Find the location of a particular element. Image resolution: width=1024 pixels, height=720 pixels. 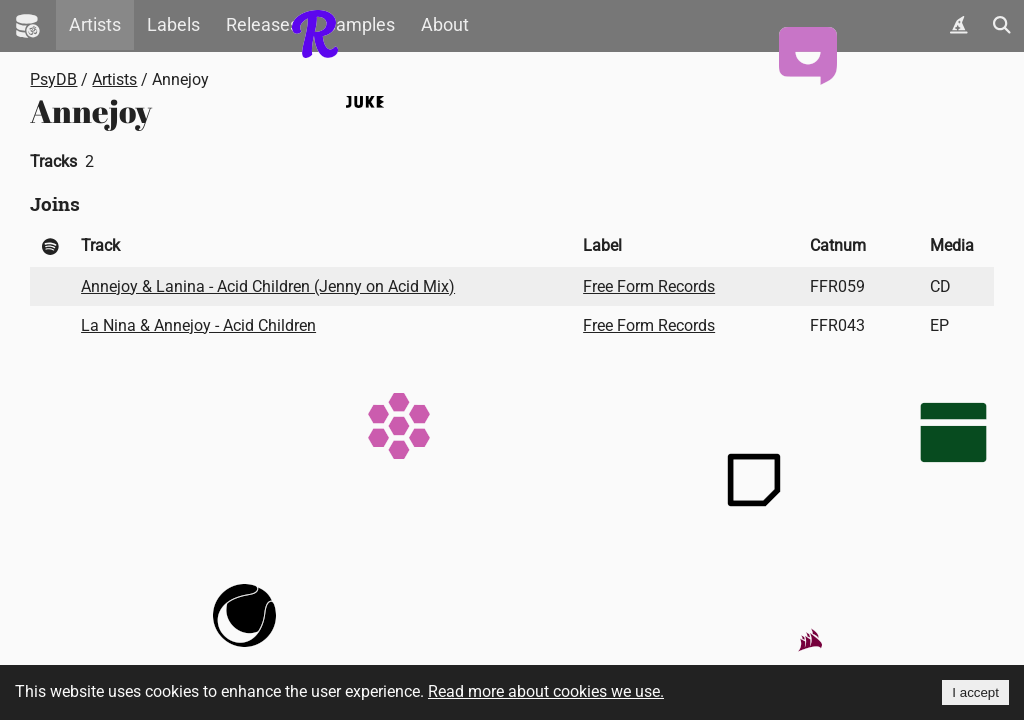

open Cinema 4D application is located at coordinates (244, 615).